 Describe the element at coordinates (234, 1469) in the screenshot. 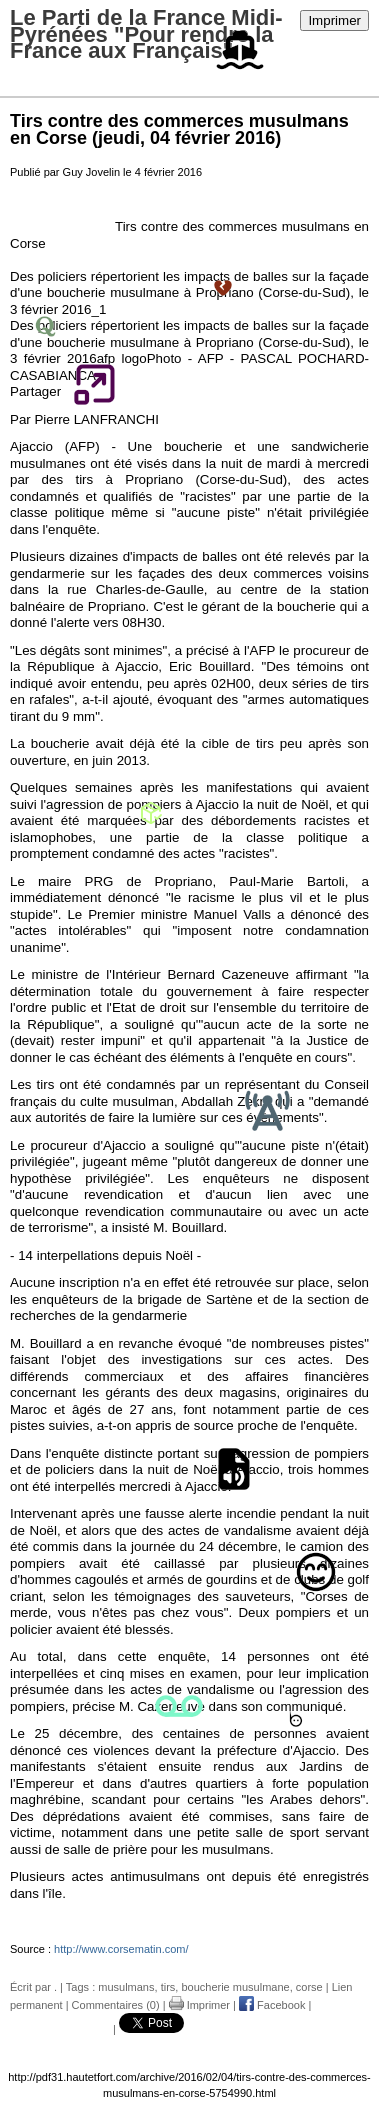

I see `open an audio file` at that location.